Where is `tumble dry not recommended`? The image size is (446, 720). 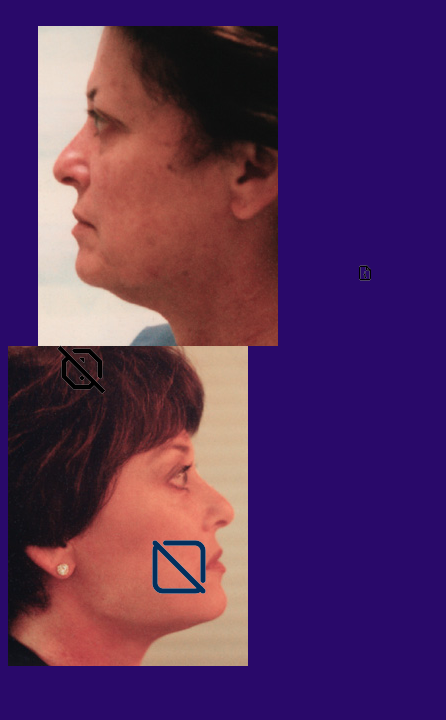 tumble dry not recommended is located at coordinates (179, 567).